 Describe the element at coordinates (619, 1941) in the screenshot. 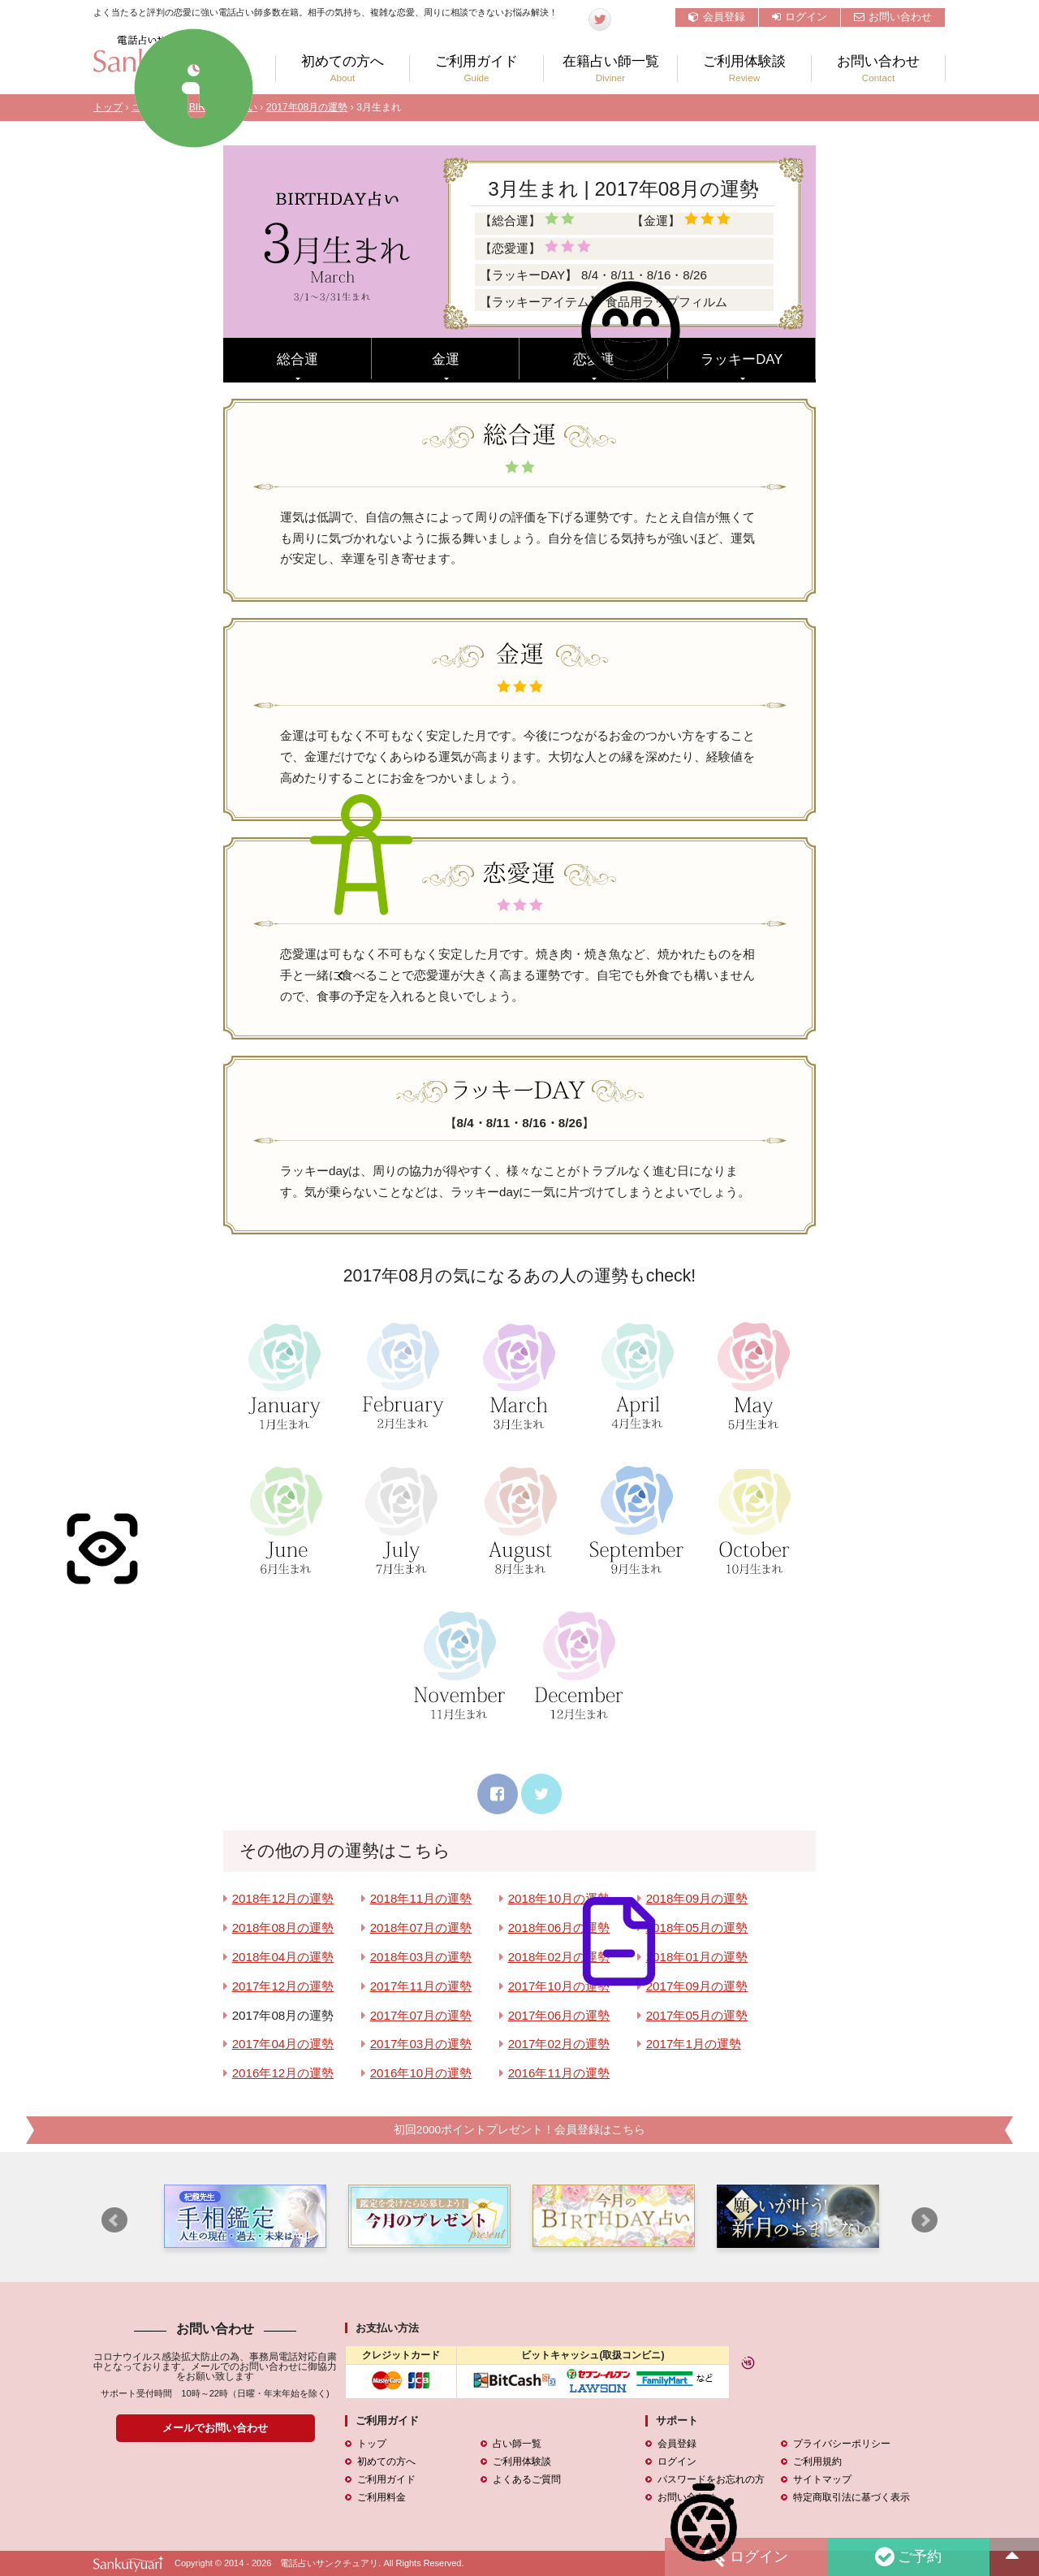

I see `remove a file or document` at that location.